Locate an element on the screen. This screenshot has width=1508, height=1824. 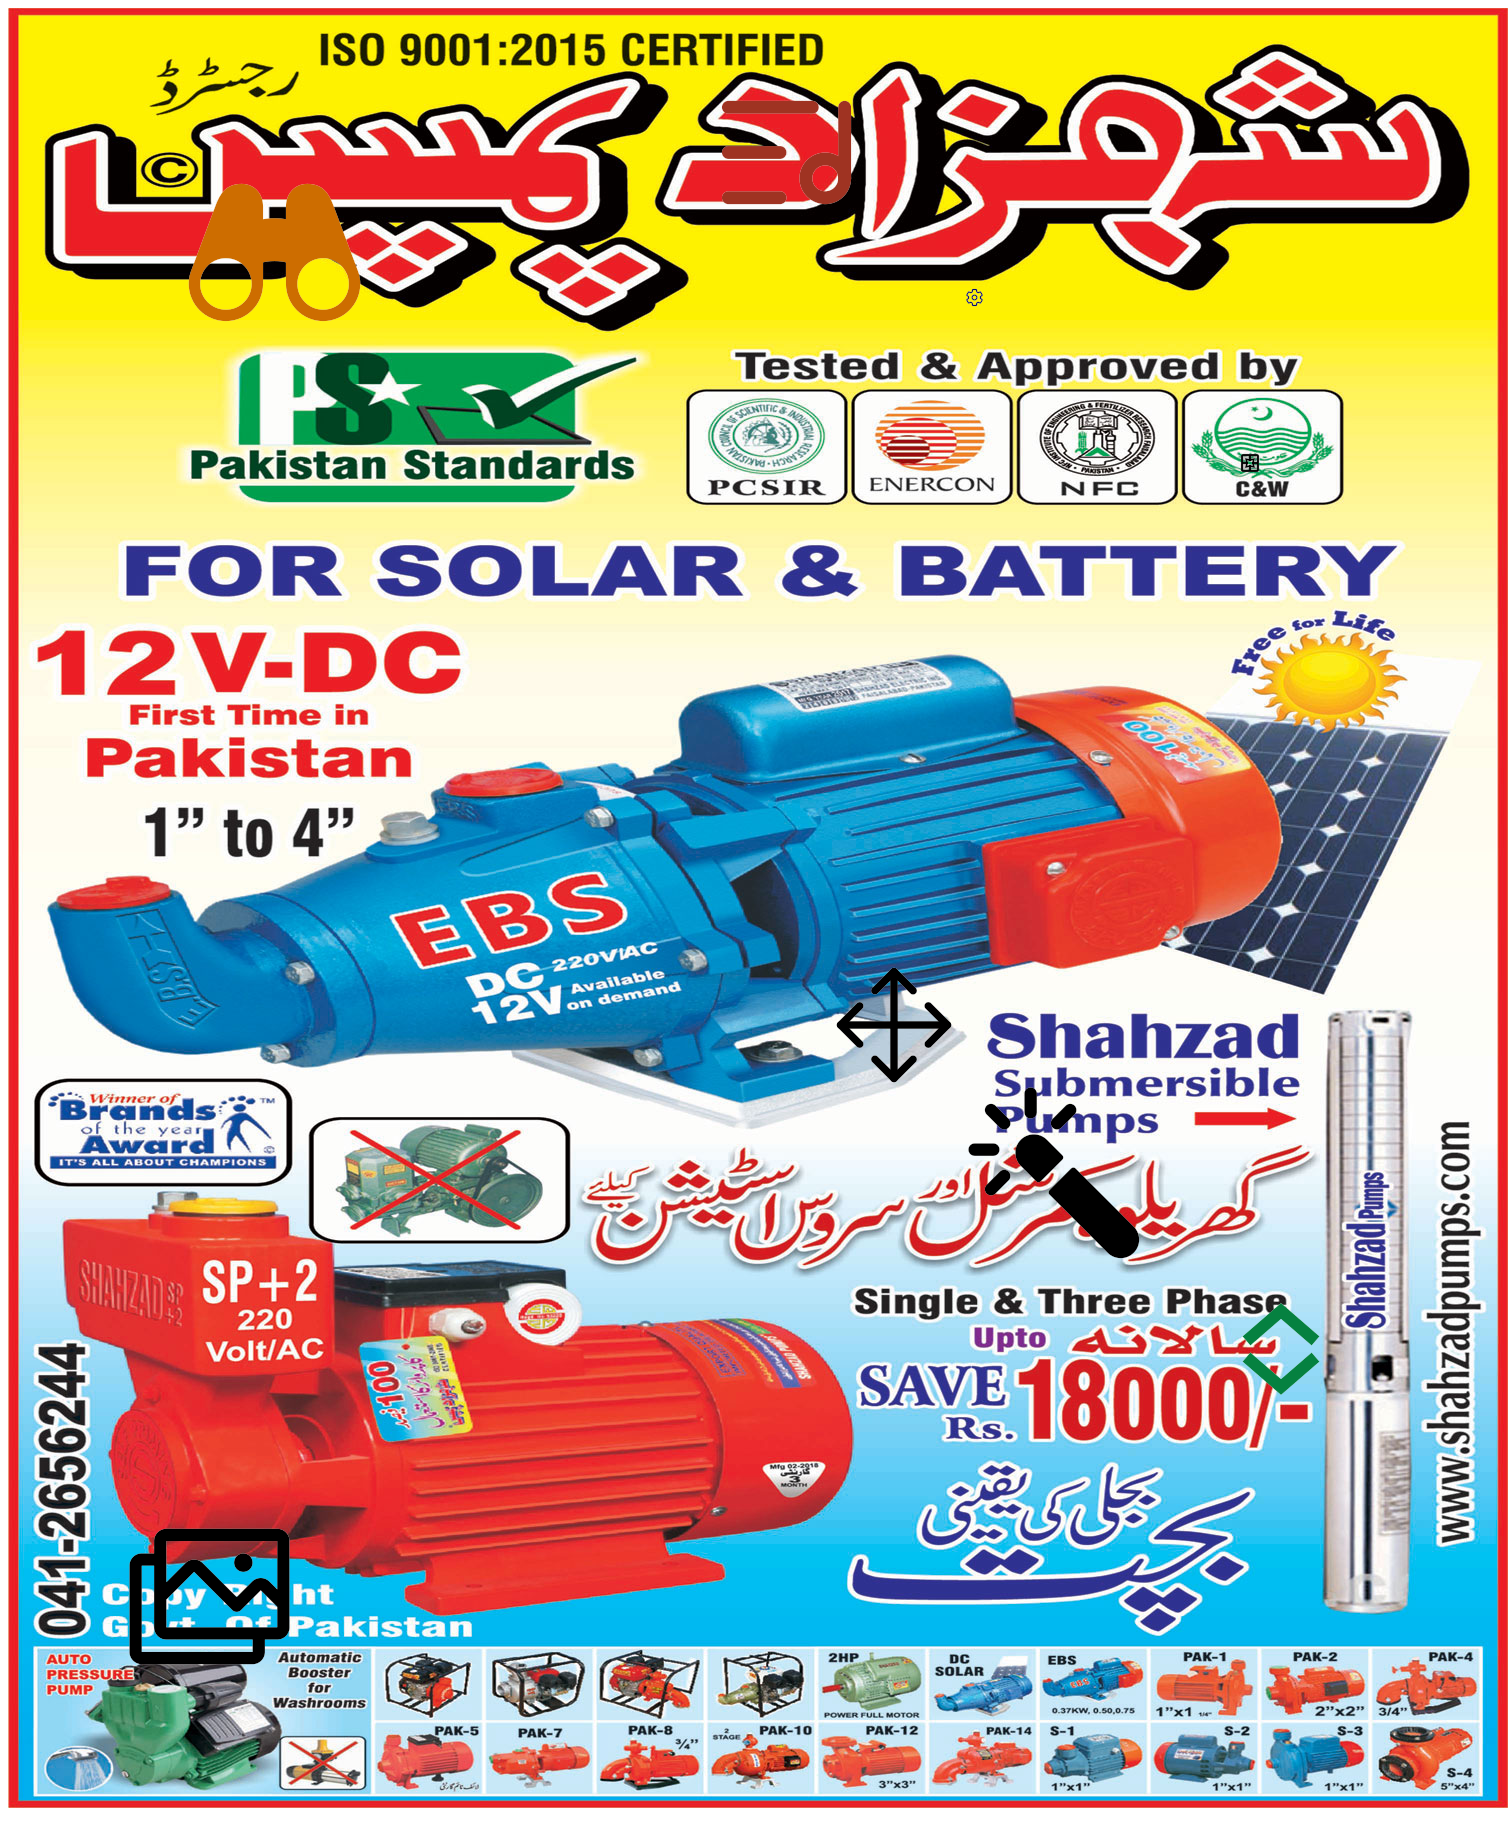
expand or collapse a section is located at coordinates (1281, 1349).